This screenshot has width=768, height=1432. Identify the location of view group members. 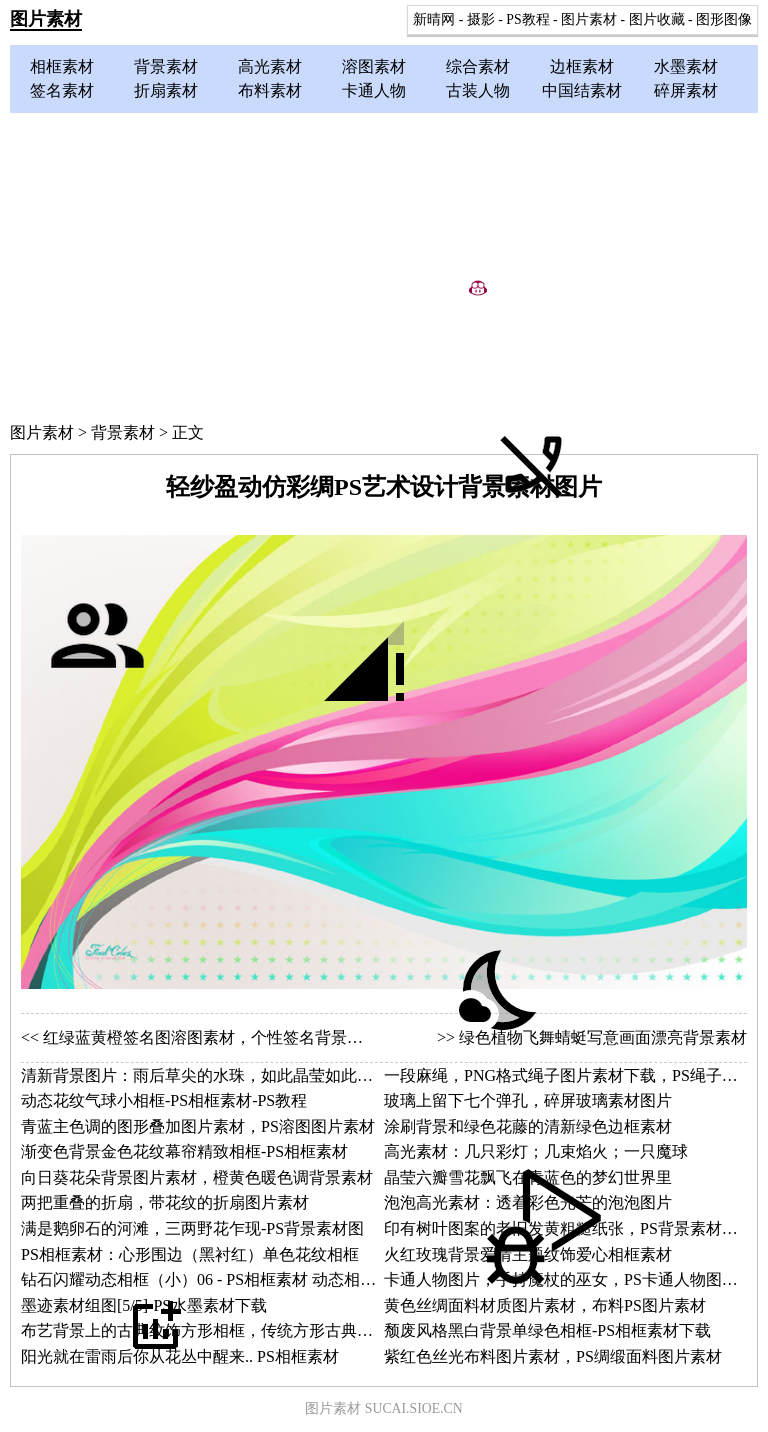
(97, 635).